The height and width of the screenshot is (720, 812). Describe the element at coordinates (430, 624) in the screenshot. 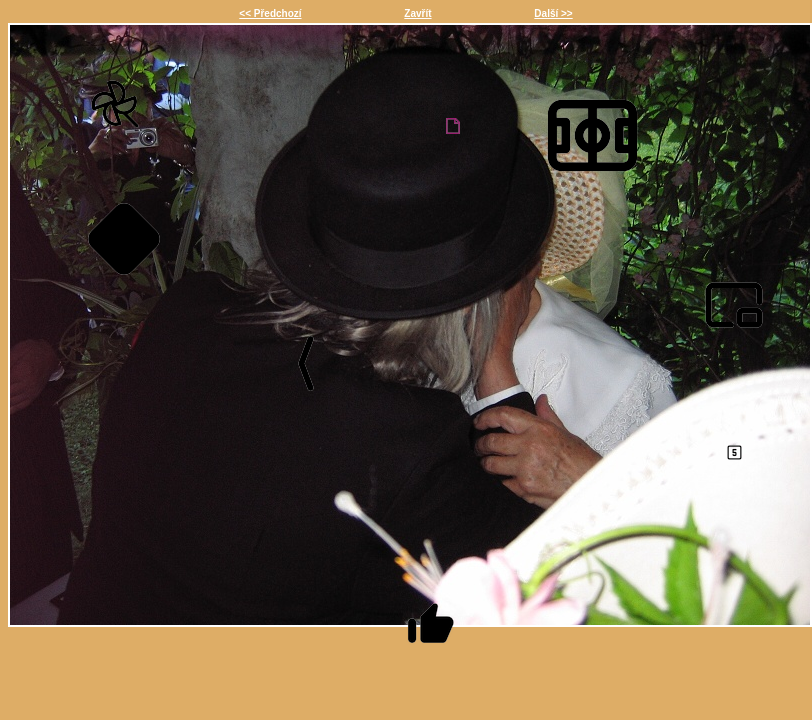

I see `like or upvote content` at that location.